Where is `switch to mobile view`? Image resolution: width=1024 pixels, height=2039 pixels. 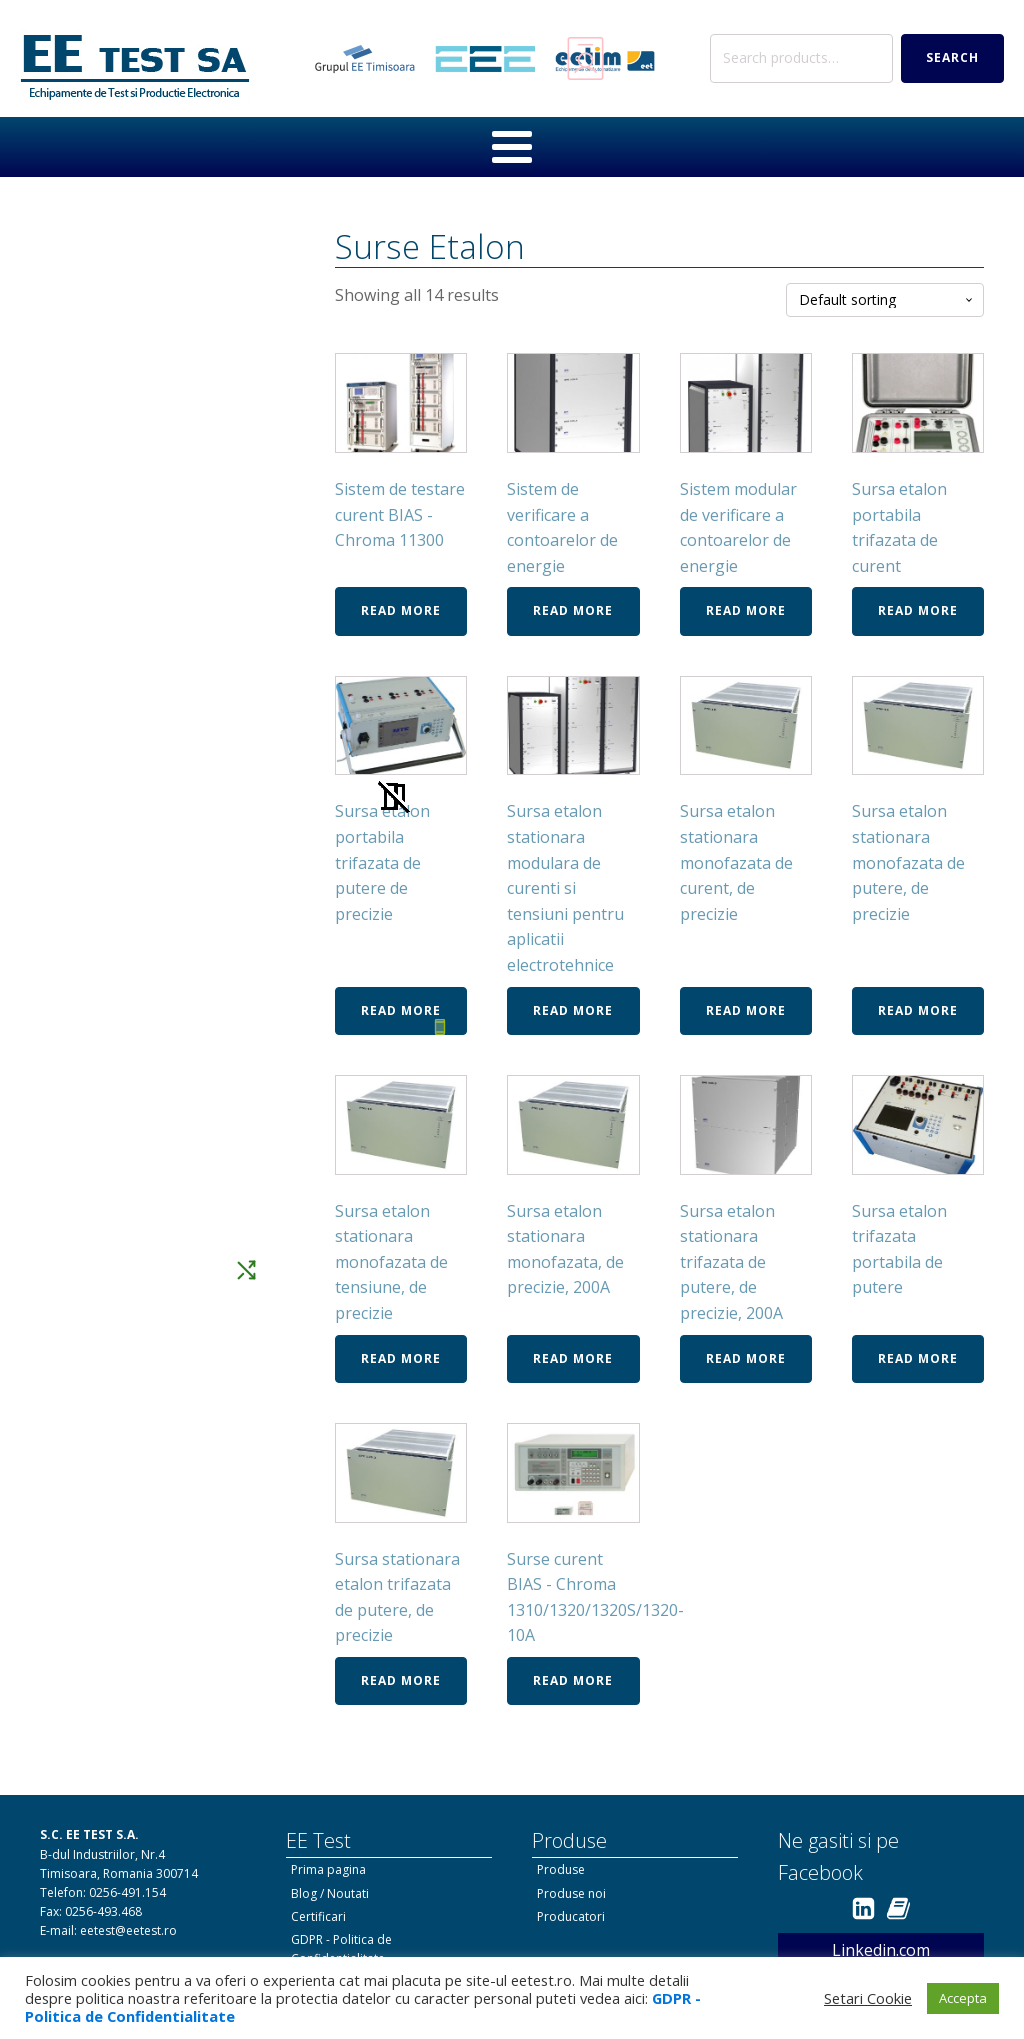
switch to mobile view is located at coordinates (440, 1027).